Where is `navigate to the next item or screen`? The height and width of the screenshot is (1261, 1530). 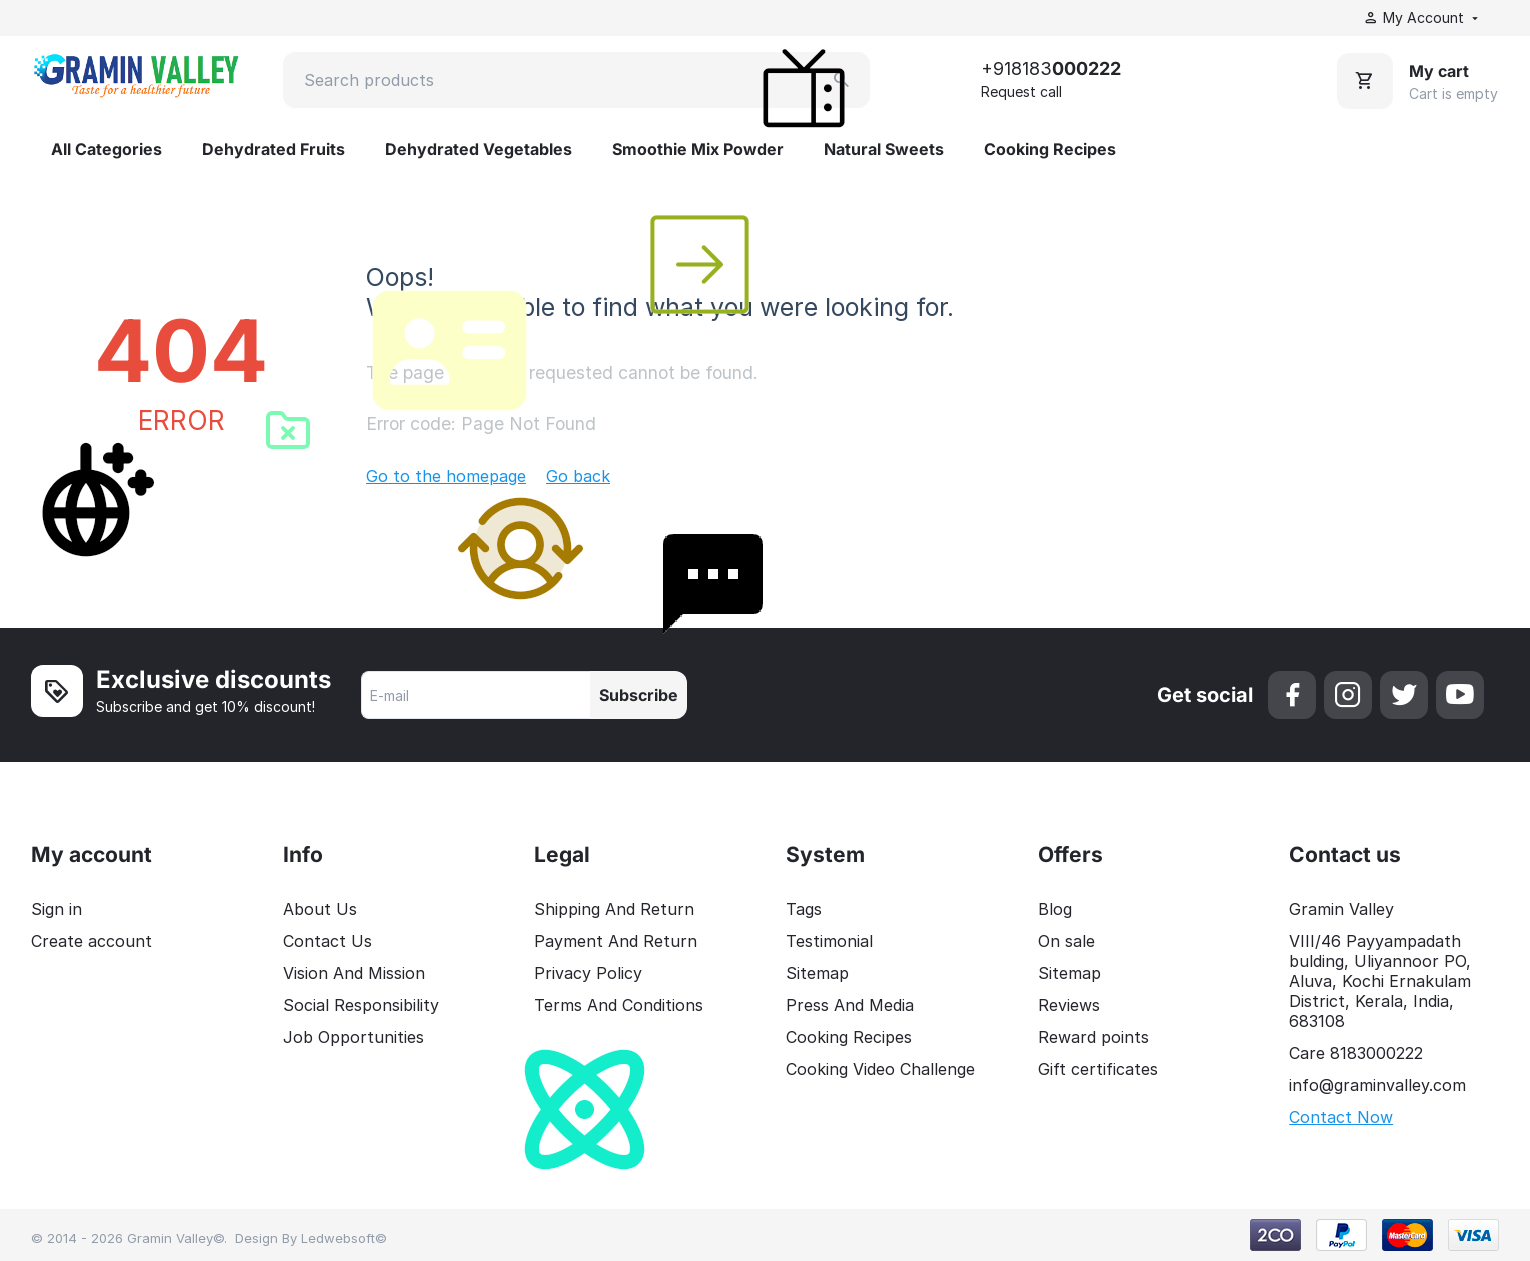 navigate to the next item or screen is located at coordinates (699, 264).